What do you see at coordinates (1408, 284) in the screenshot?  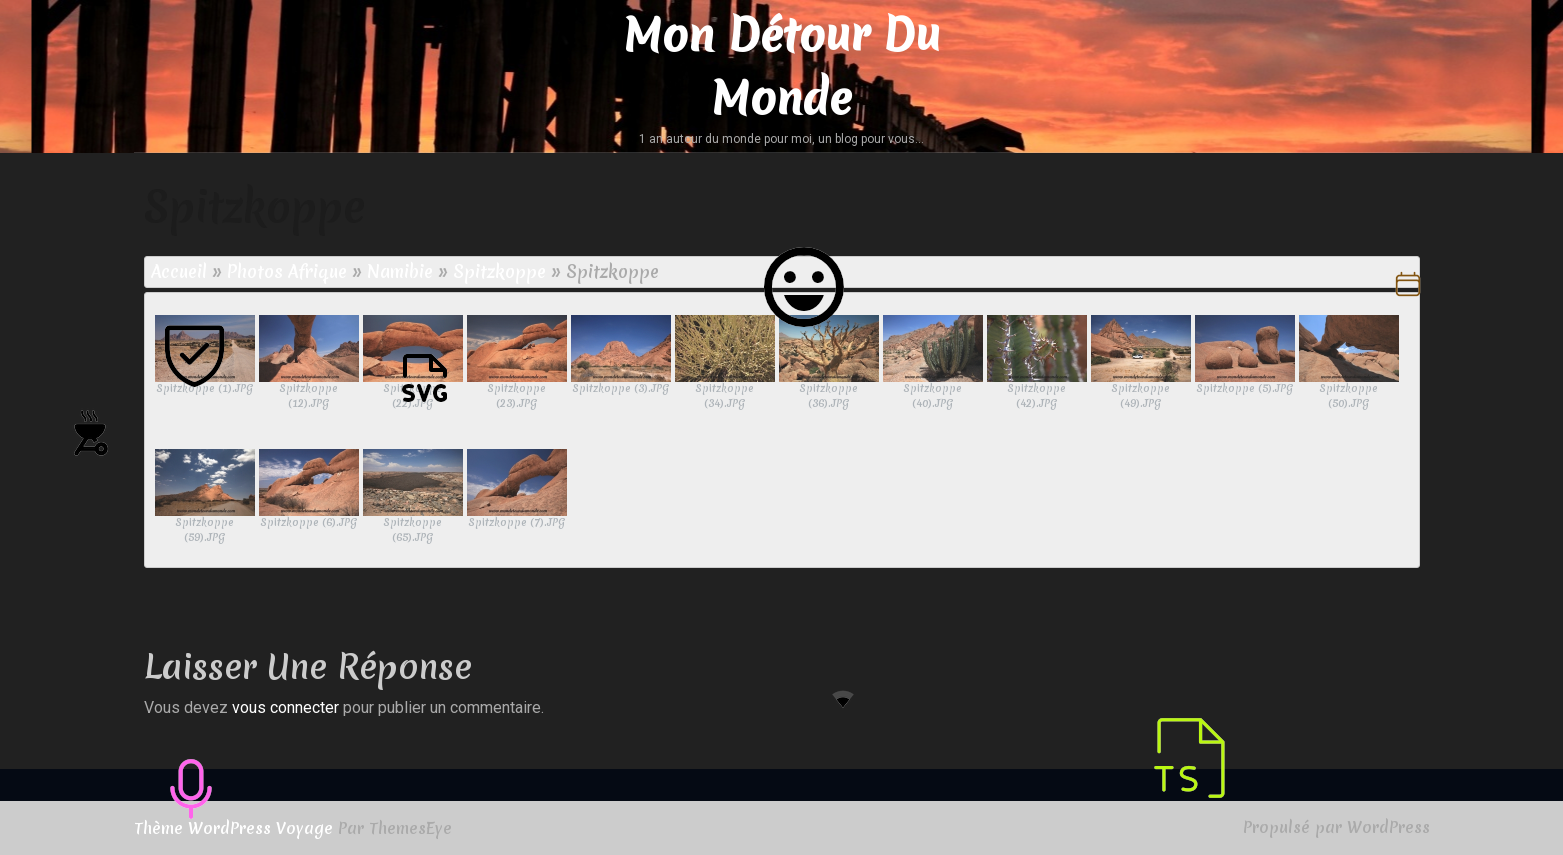 I see `view calendar or schedule` at bounding box center [1408, 284].